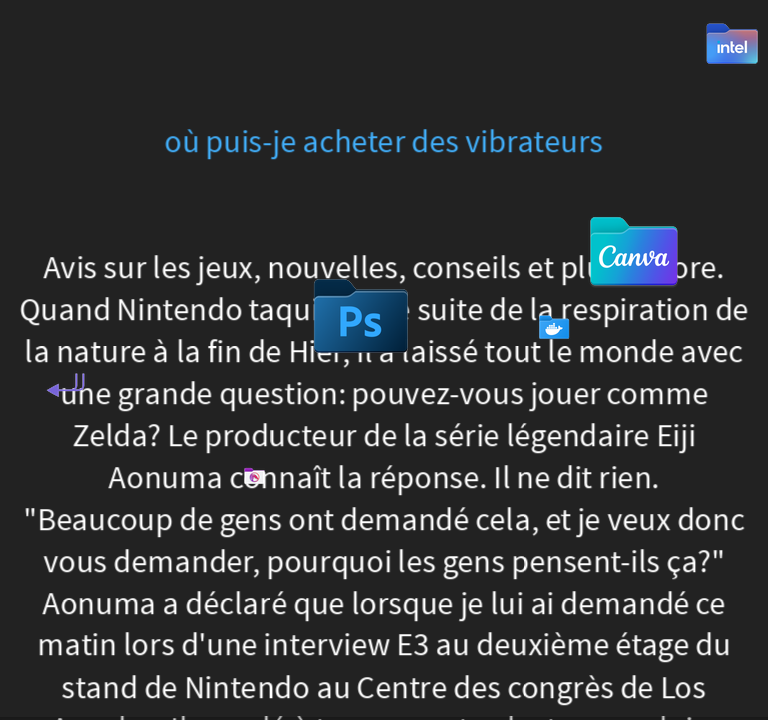  What do you see at coordinates (732, 45) in the screenshot?
I see `folder containing intel-related files or software` at bounding box center [732, 45].